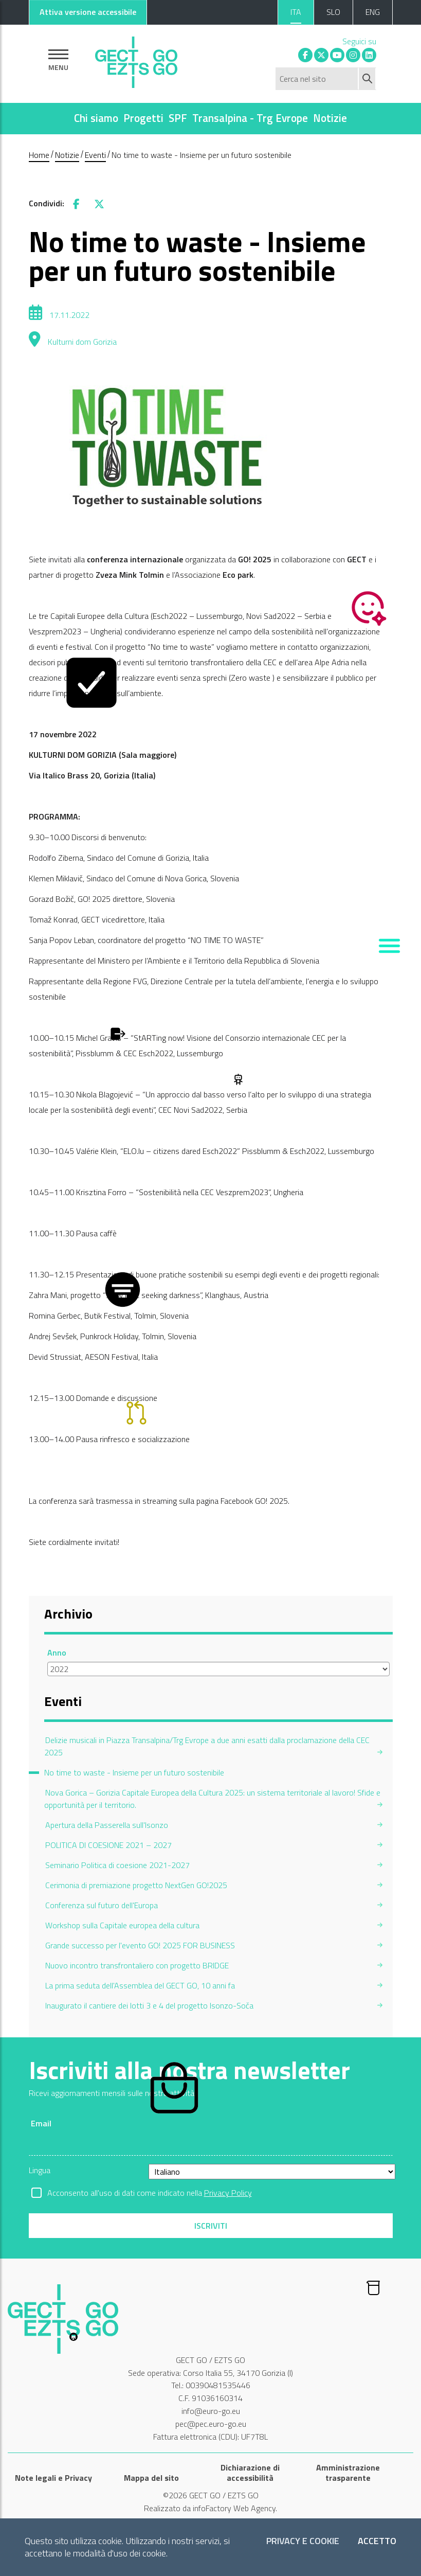 Image resolution: width=421 pixels, height=2576 pixels. I want to click on create a new pull request, so click(136, 1413).